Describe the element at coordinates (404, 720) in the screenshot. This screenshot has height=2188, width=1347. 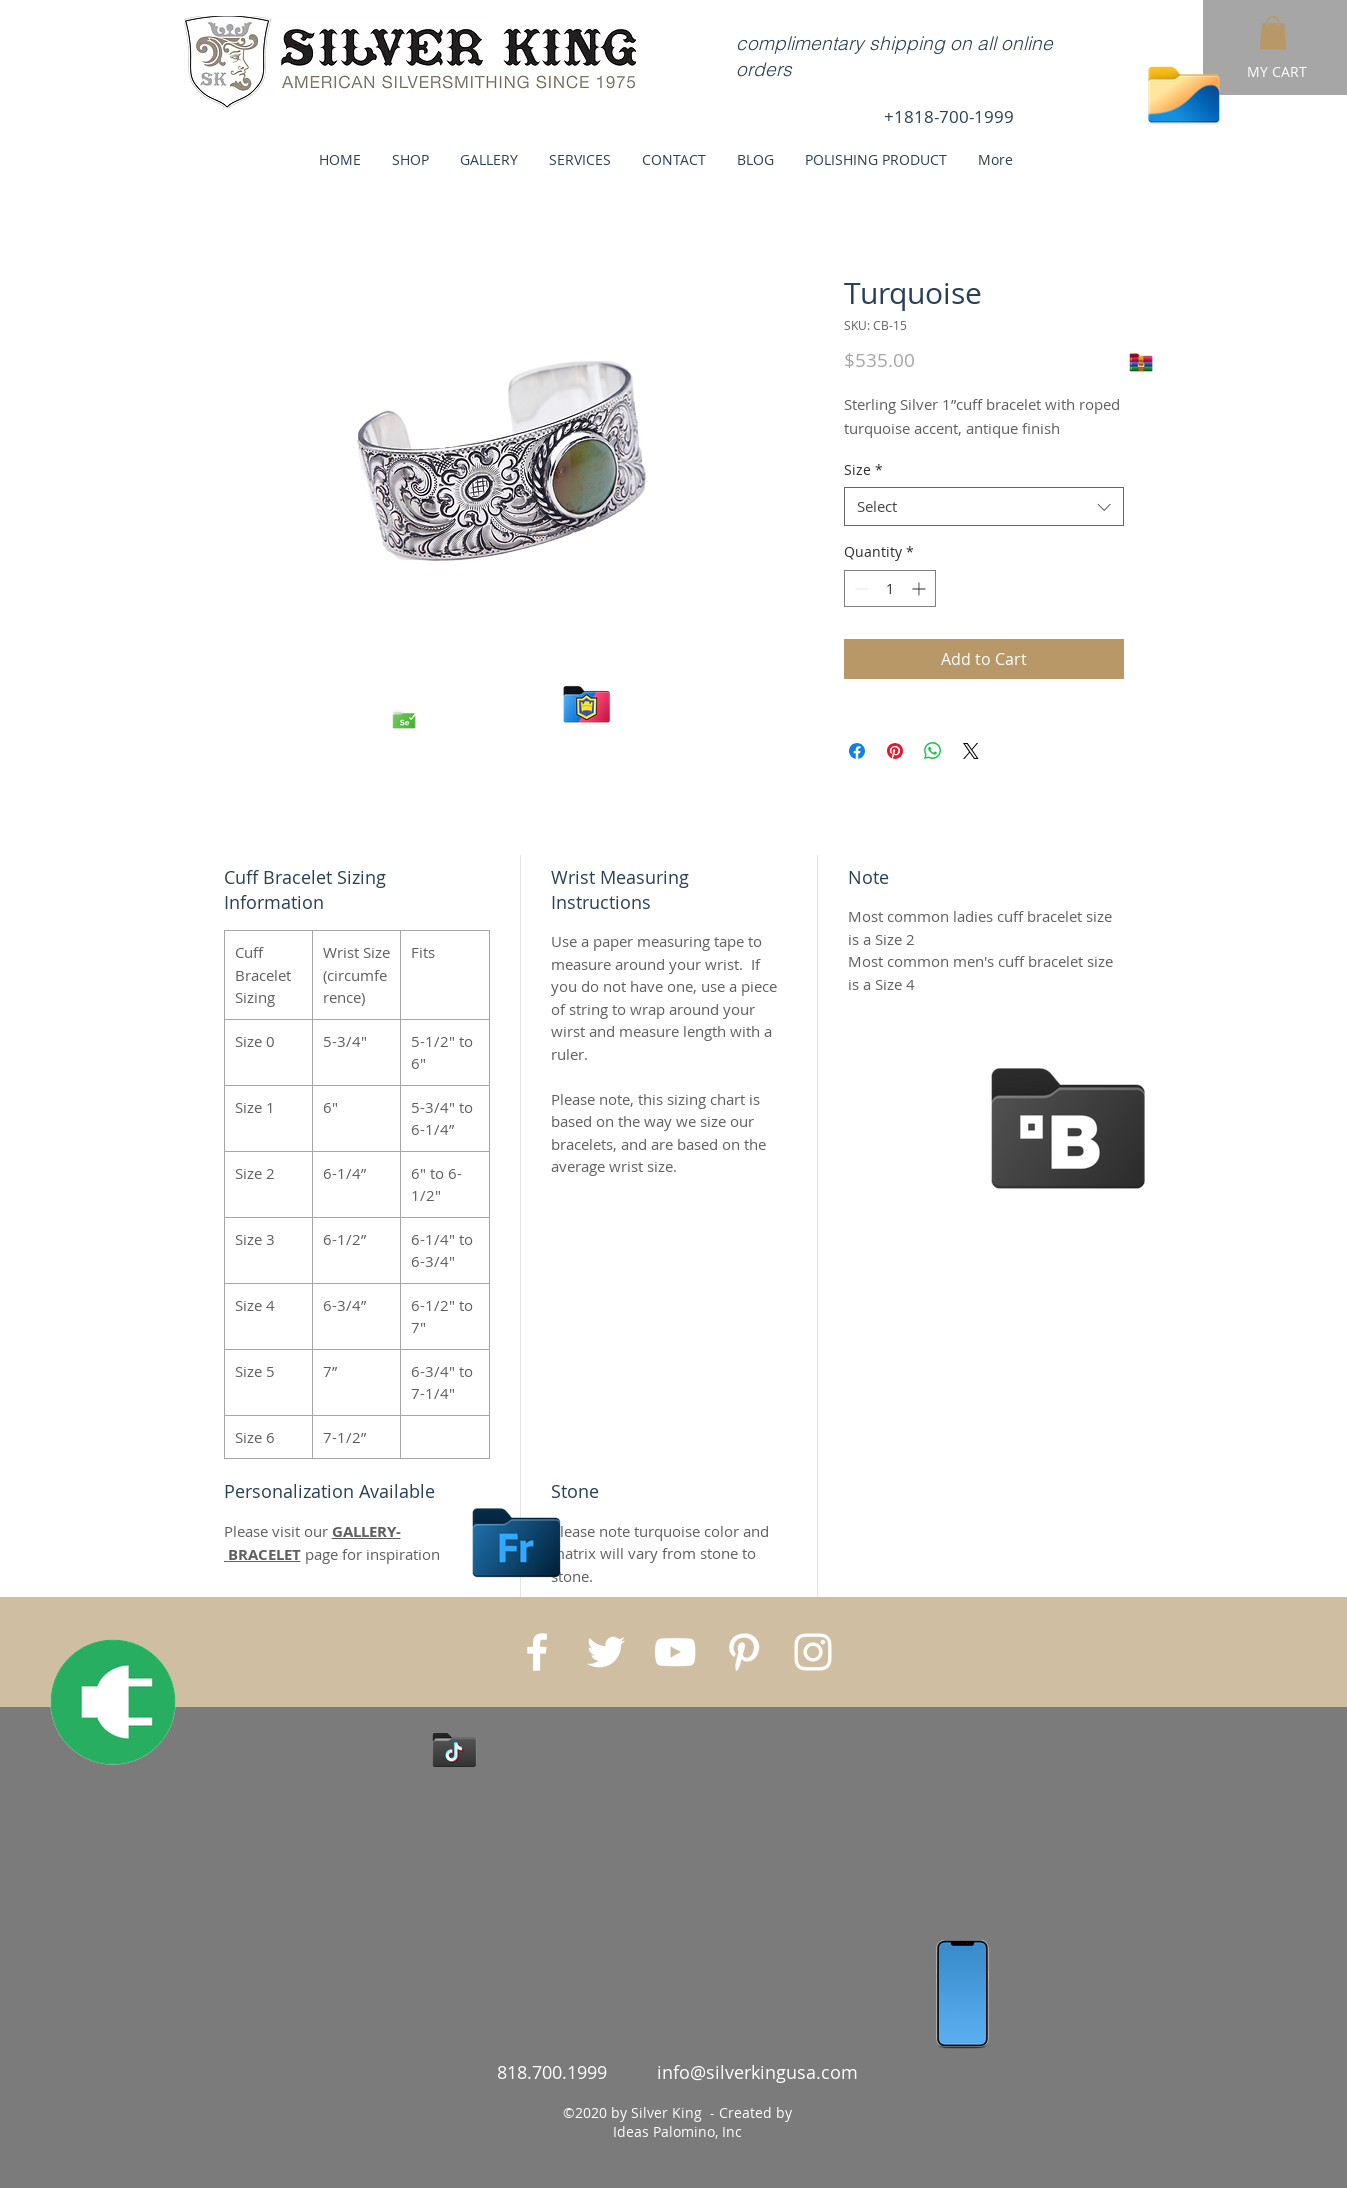
I see `folder containing selenium test automation files` at that location.